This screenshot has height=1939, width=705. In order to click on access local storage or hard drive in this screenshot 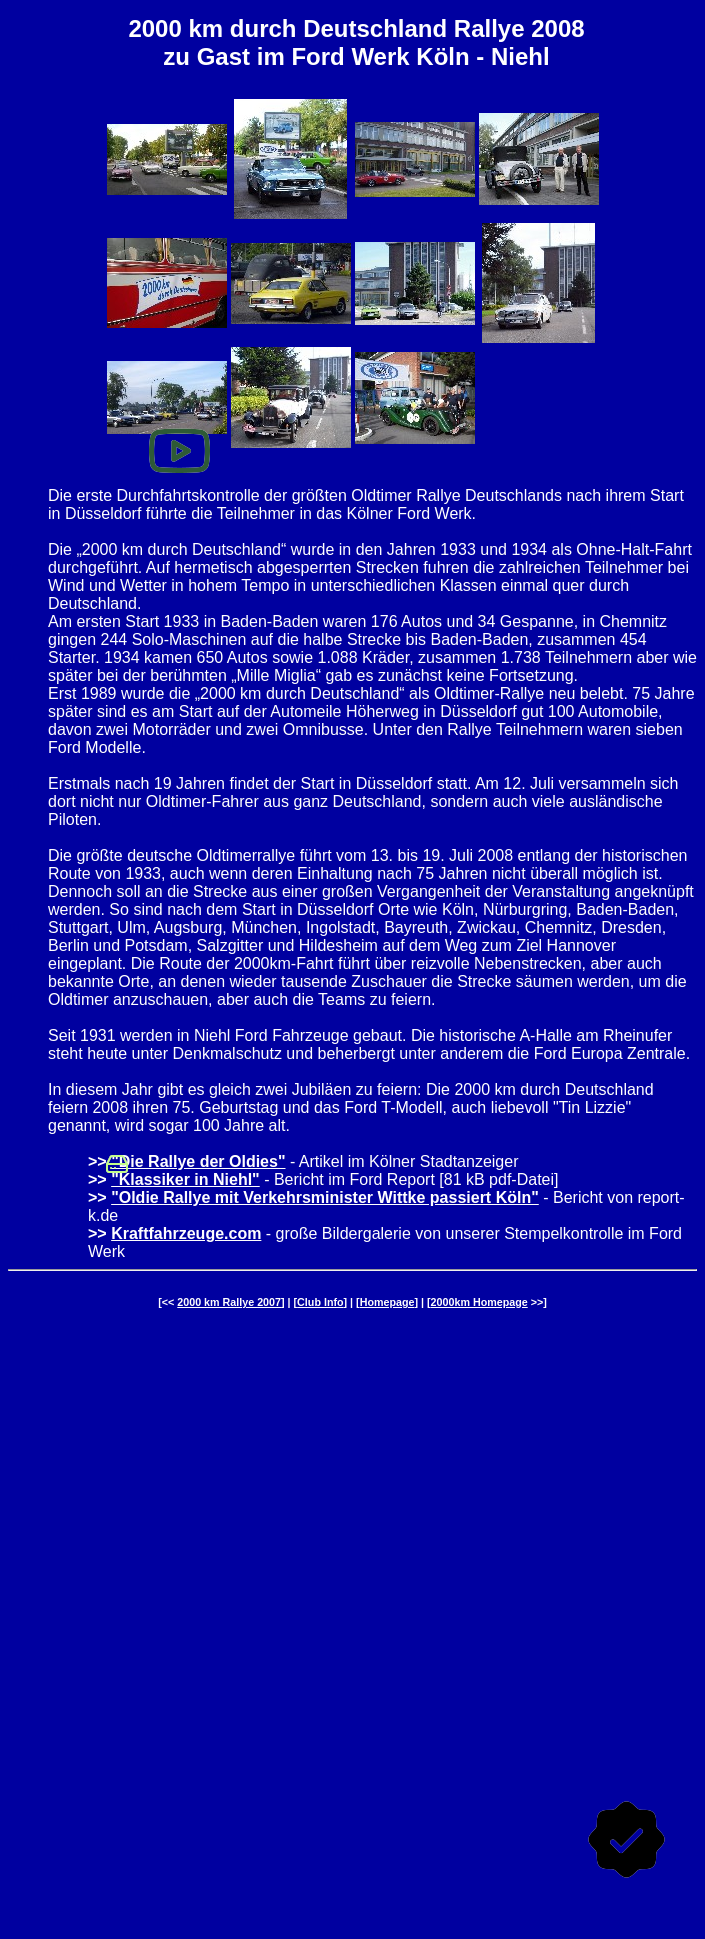, I will do `click(117, 1164)`.